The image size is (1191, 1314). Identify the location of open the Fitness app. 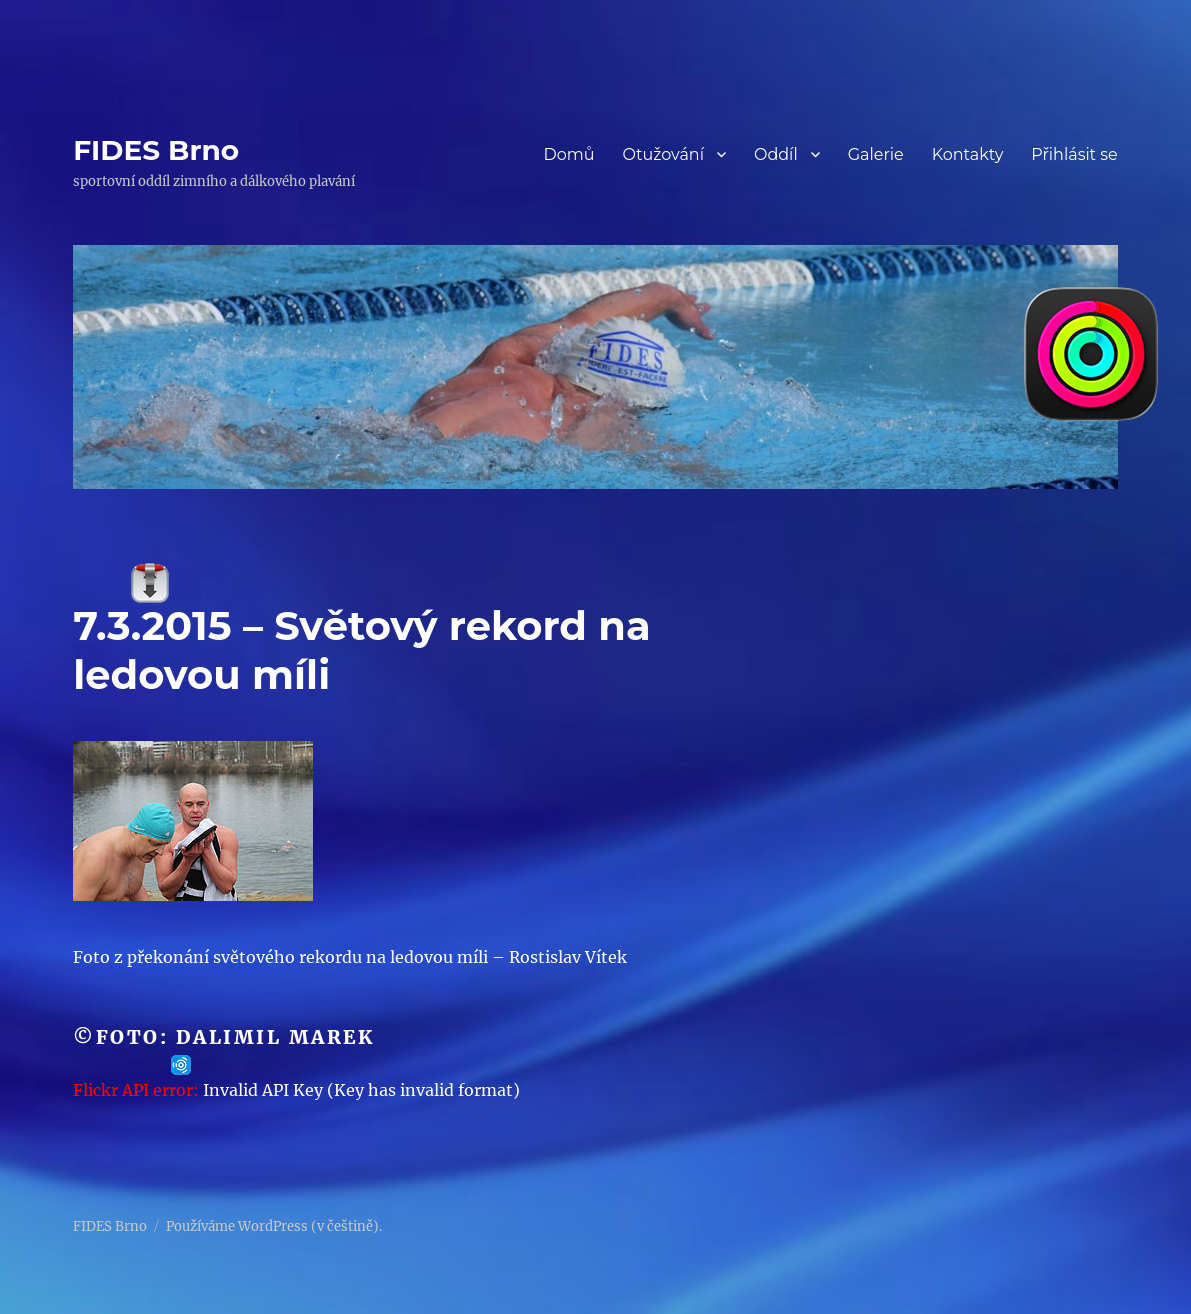
(1091, 354).